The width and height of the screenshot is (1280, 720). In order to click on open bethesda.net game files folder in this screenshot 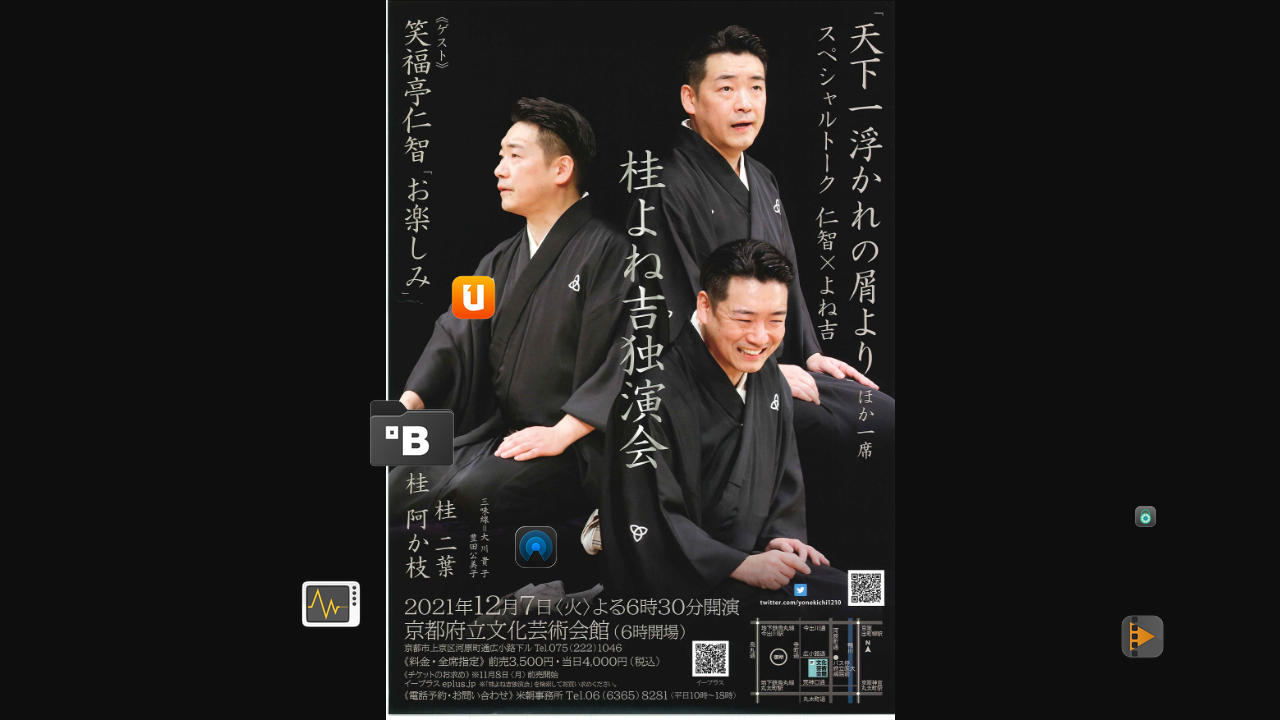, I will do `click(411, 435)`.